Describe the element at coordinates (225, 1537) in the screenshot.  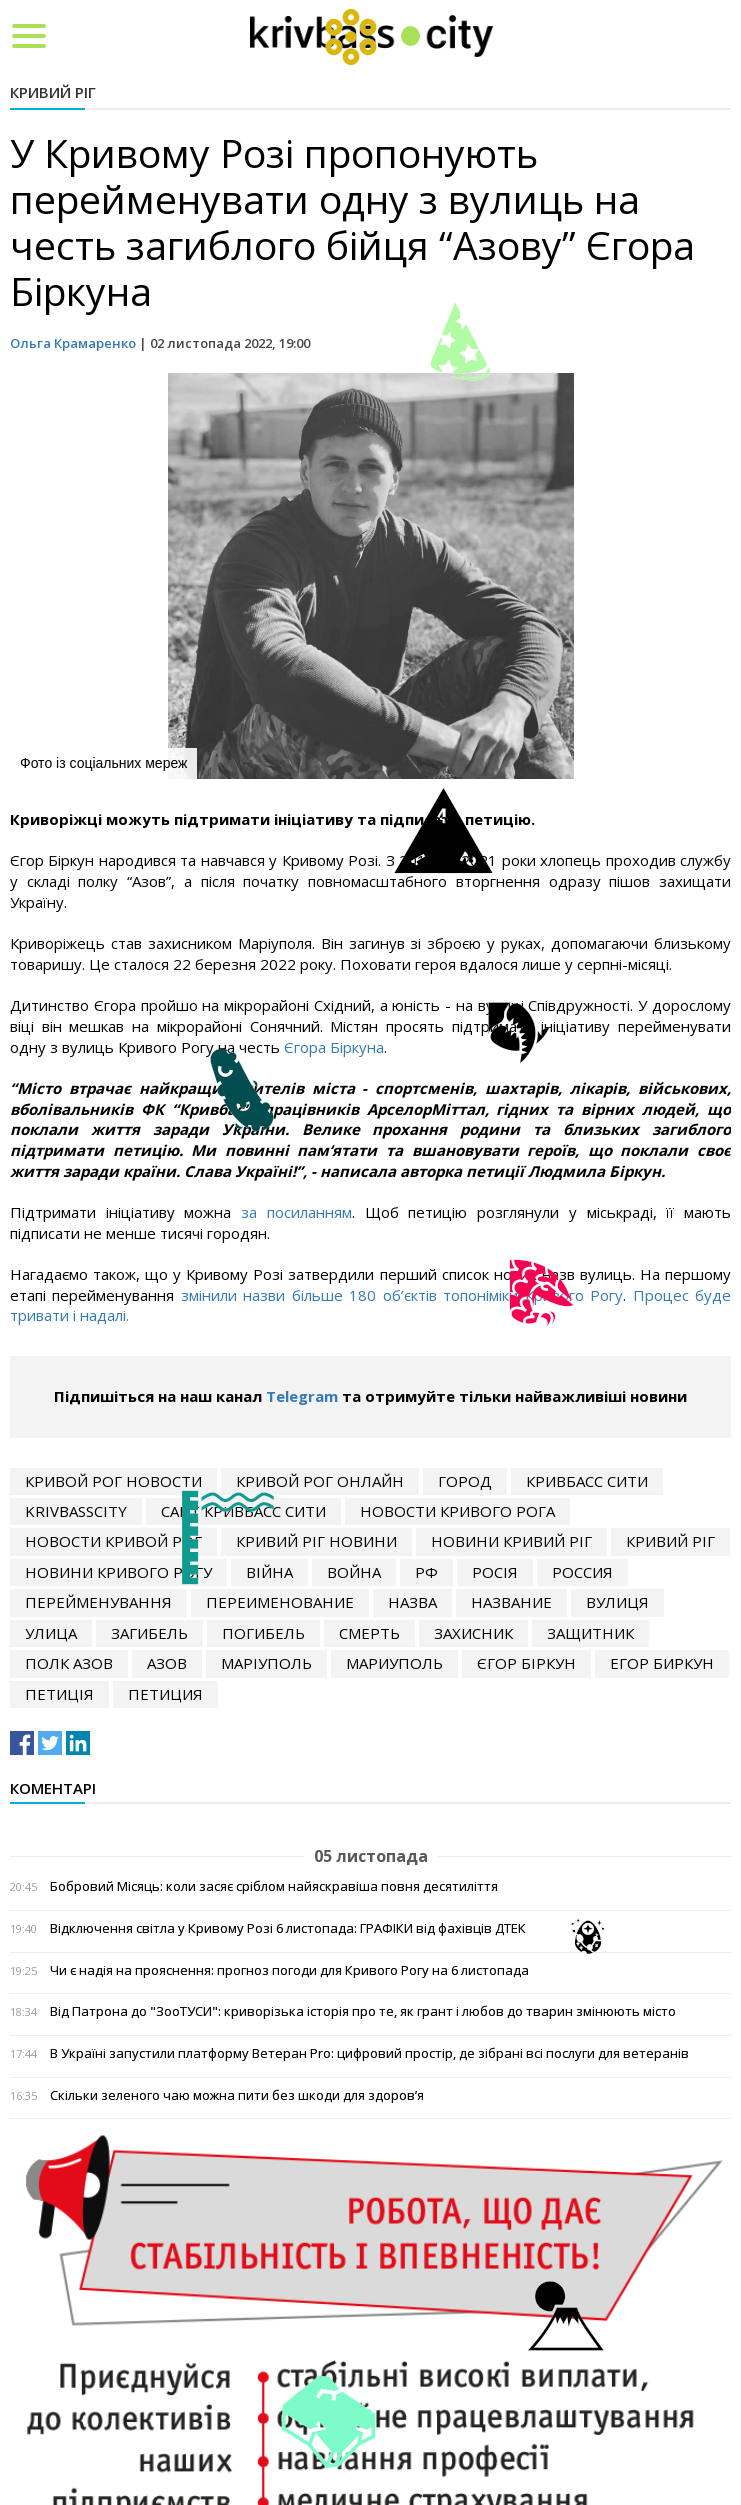
I see `indicates high tide water level` at that location.